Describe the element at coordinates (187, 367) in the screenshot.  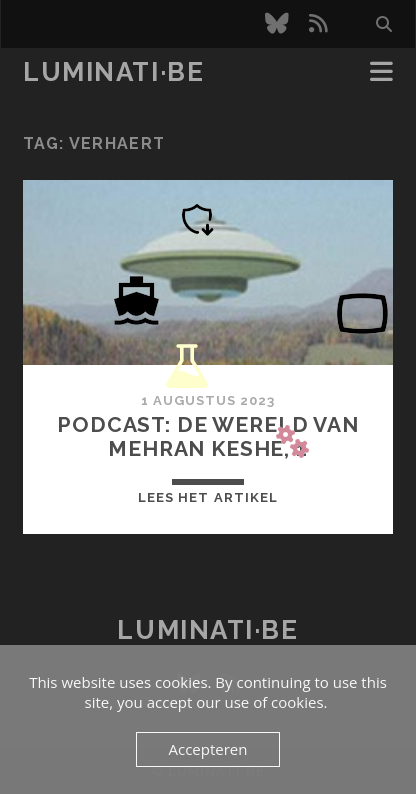
I see `access laboratory or science features` at that location.